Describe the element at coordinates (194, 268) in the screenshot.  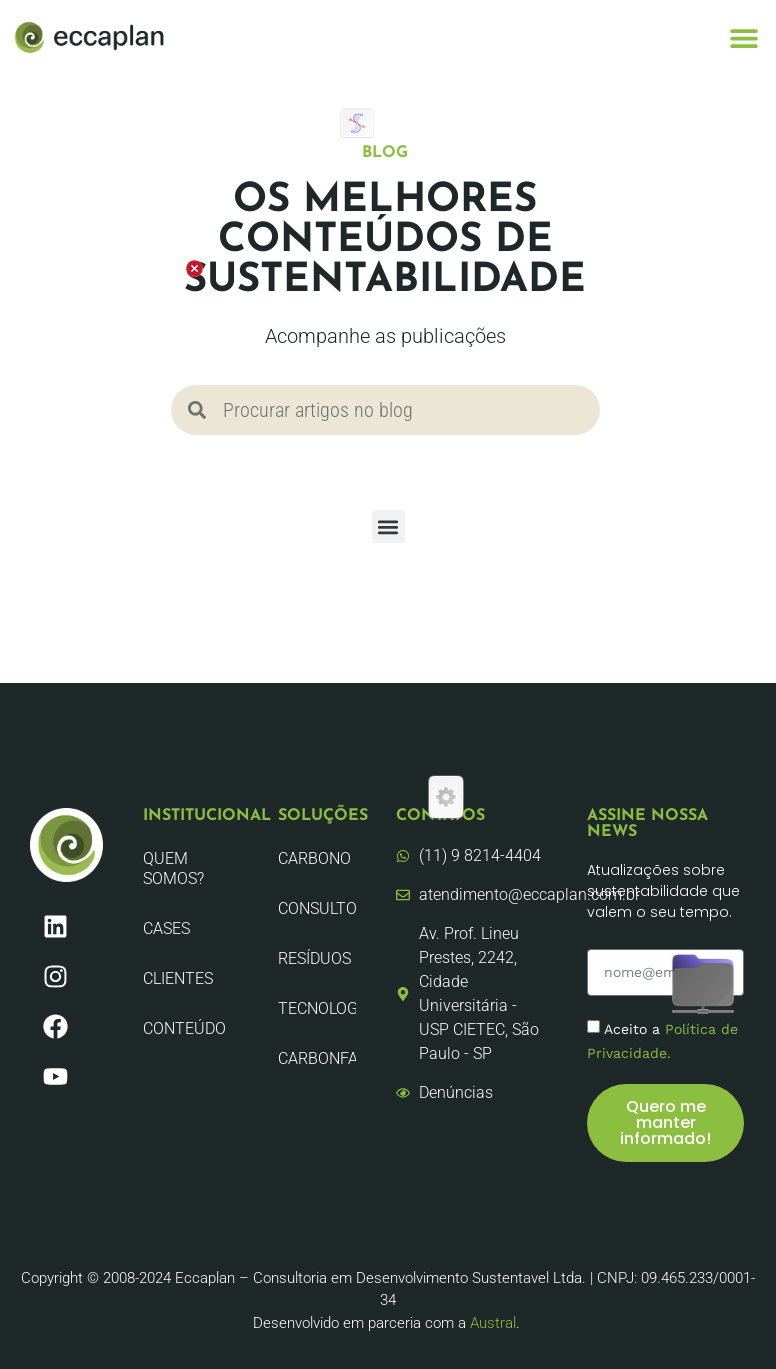
I see `close or exit the application` at that location.